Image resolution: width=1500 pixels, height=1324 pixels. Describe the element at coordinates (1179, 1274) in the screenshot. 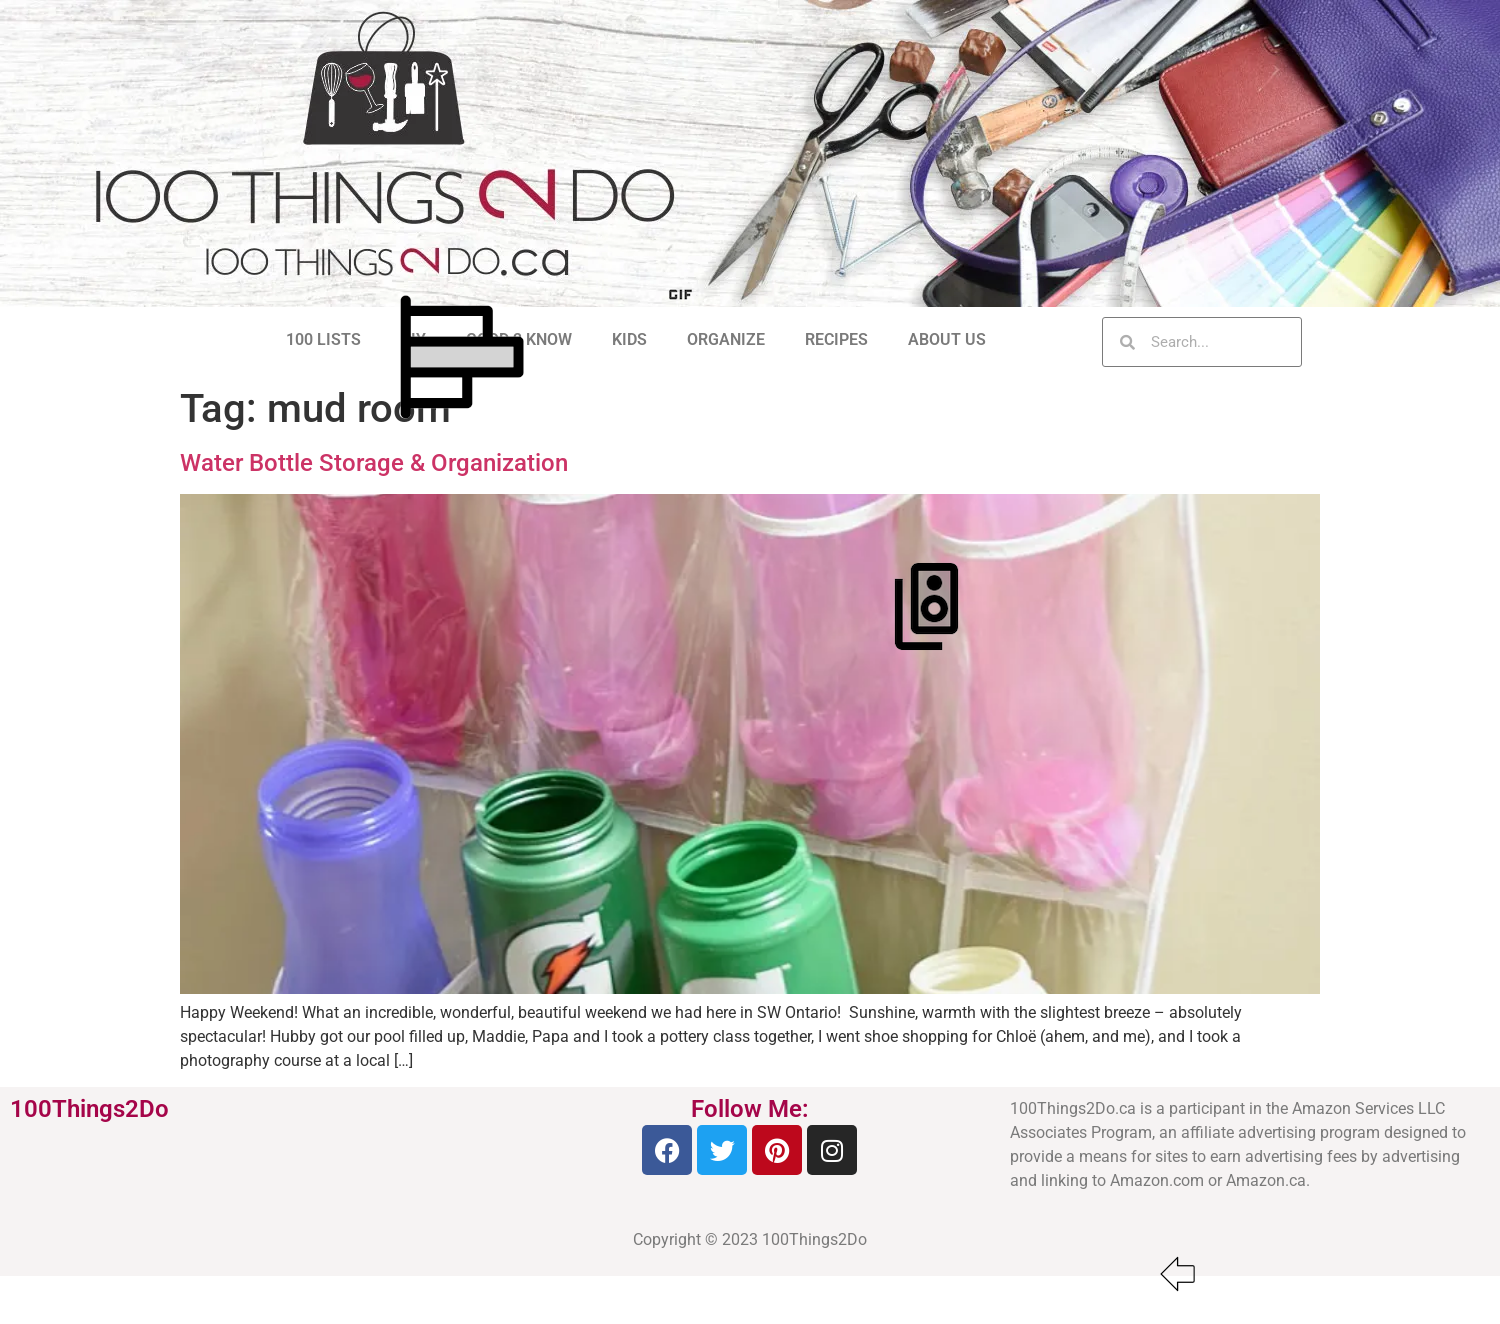

I see `go back to the previous screen` at that location.